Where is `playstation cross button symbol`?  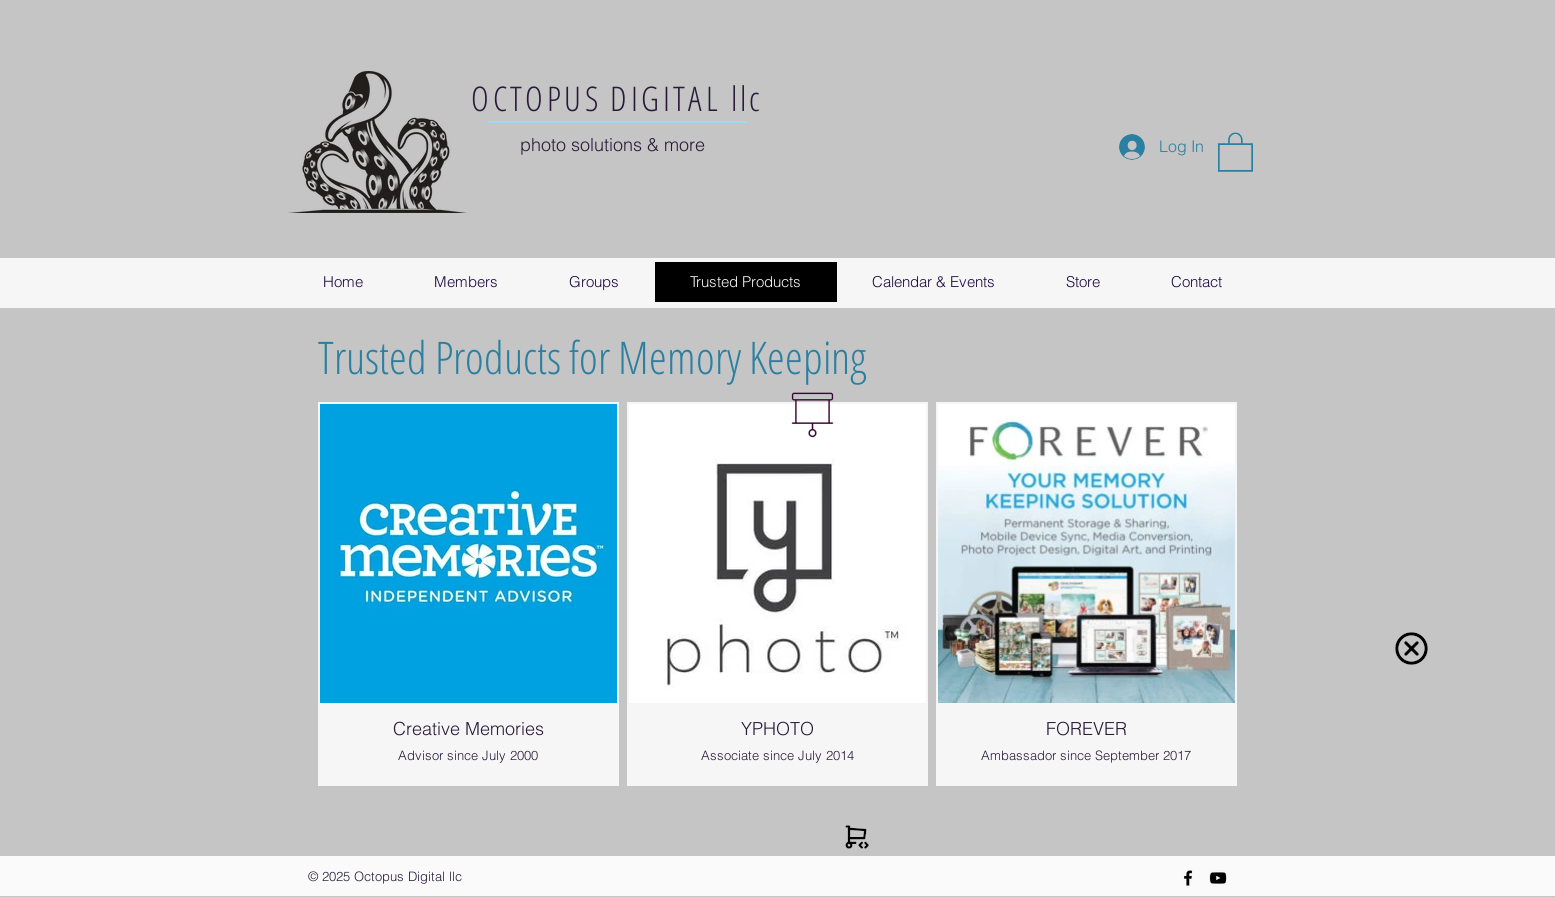 playstation cross button symbol is located at coordinates (1411, 648).